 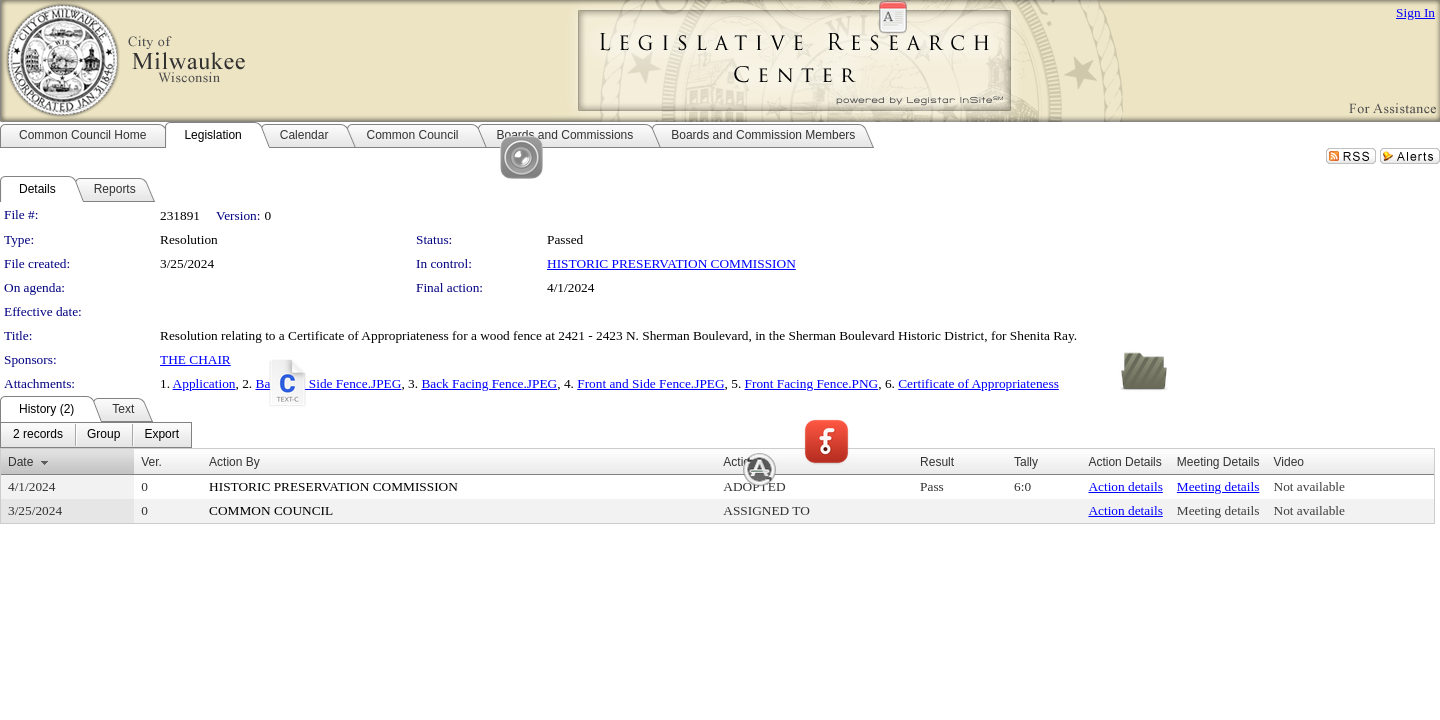 What do you see at coordinates (893, 17) in the screenshot?
I see `open the gnome books e-reader application` at bounding box center [893, 17].